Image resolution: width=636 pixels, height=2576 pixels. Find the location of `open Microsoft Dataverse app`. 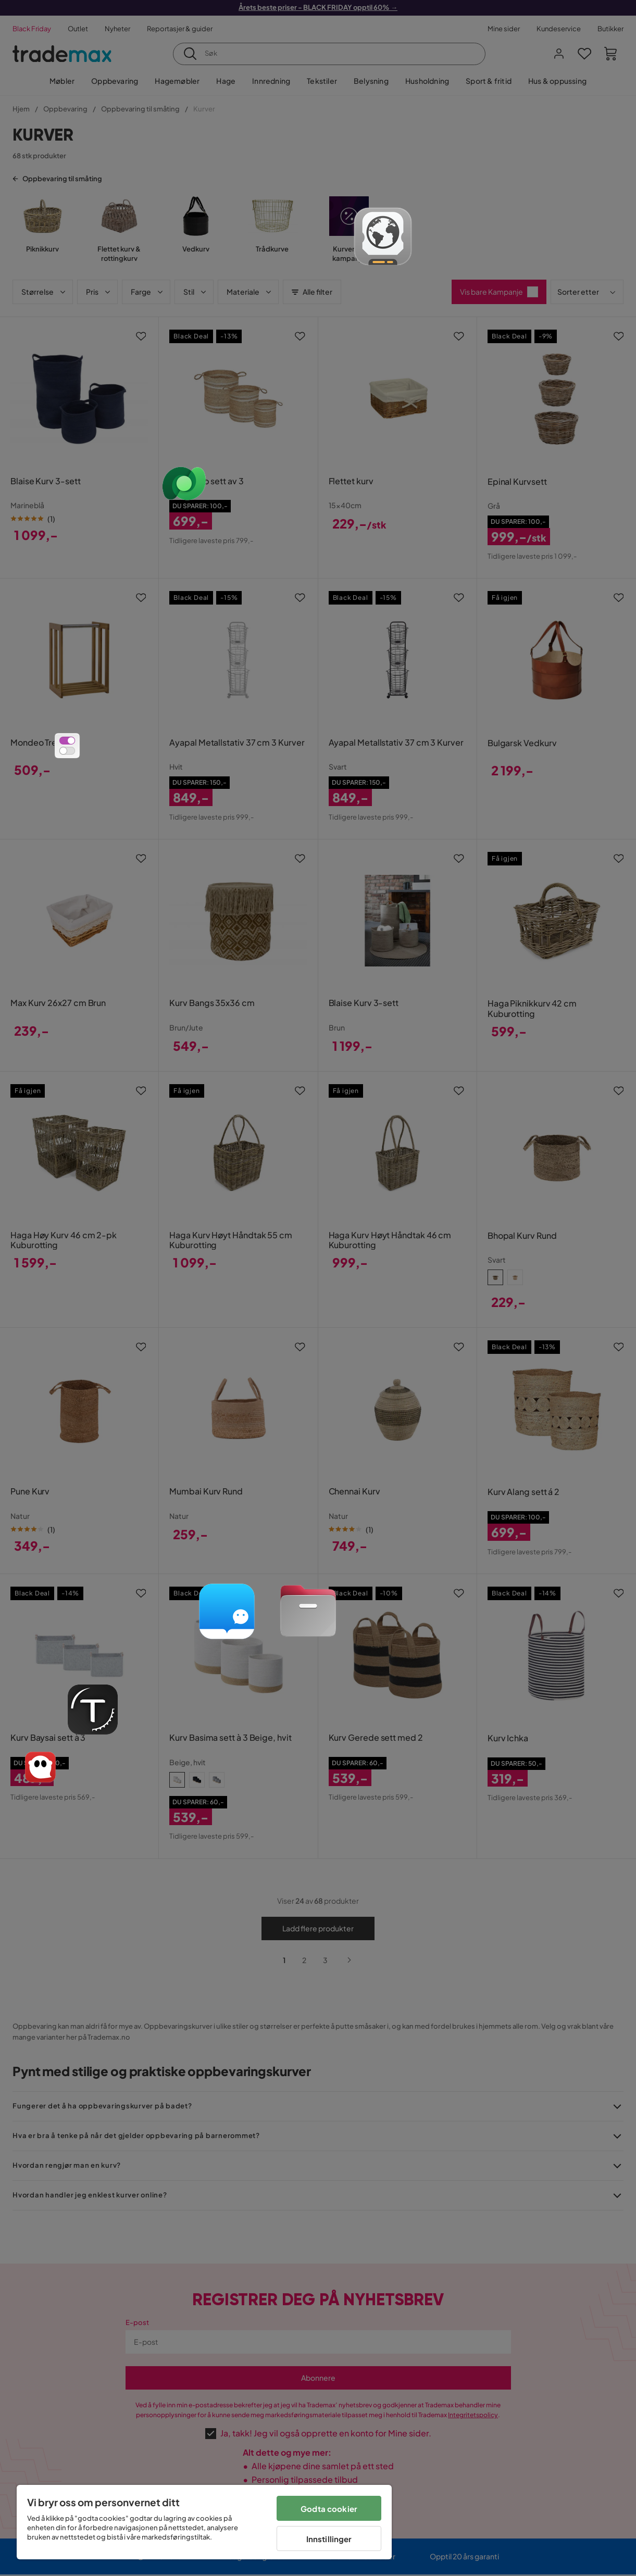

open Microsoft Dataverse app is located at coordinates (184, 483).